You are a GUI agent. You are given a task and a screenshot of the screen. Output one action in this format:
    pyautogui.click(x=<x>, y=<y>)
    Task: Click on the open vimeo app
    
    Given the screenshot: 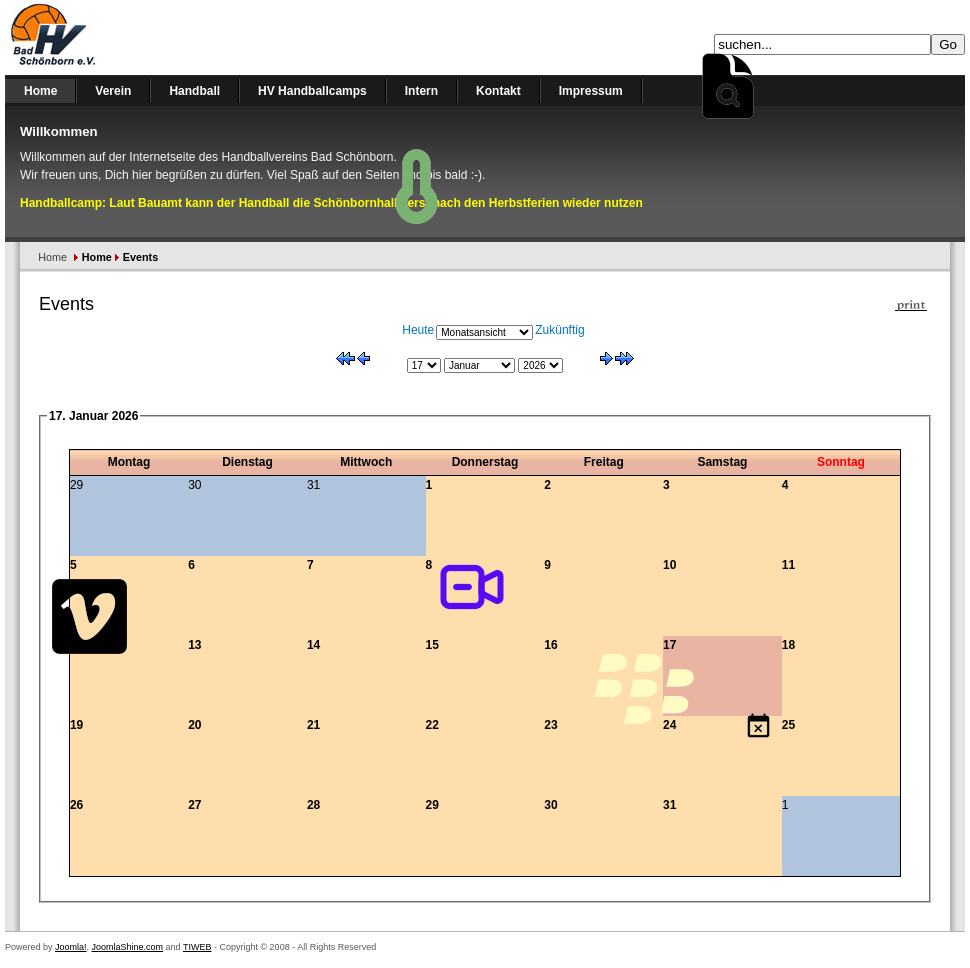 What is the action you would take?
    pyautogui.click(x=89, y=616)
    